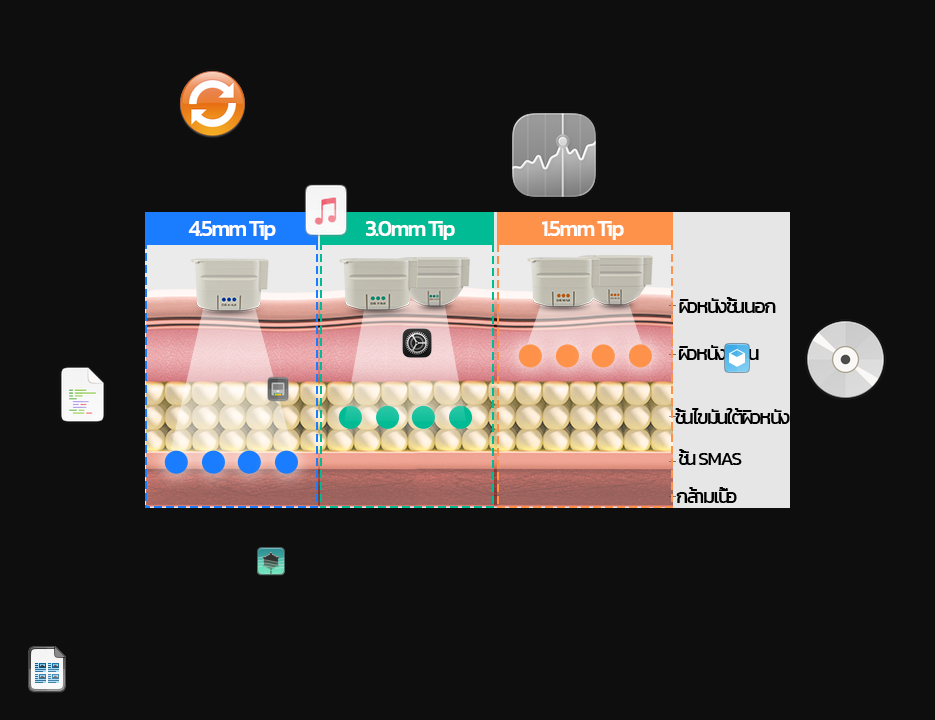 The image size is (935, 720). What do you see at coordinates (417, 343) in the screenshot?
I see `open system settings` at bounding box center [417, 343].